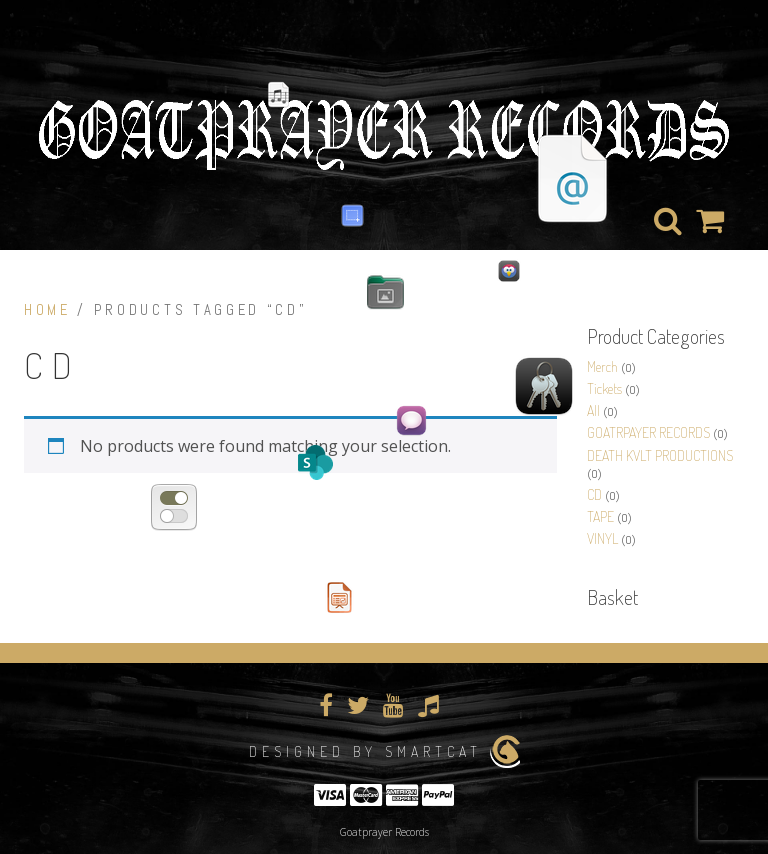 Image resolution: width=768 pixels, height=854 pixels. What do you see at coordinates (315, 462) in the screenshot?
I see `open Microsoft SharePoint app` at bounding box center [315, 462].